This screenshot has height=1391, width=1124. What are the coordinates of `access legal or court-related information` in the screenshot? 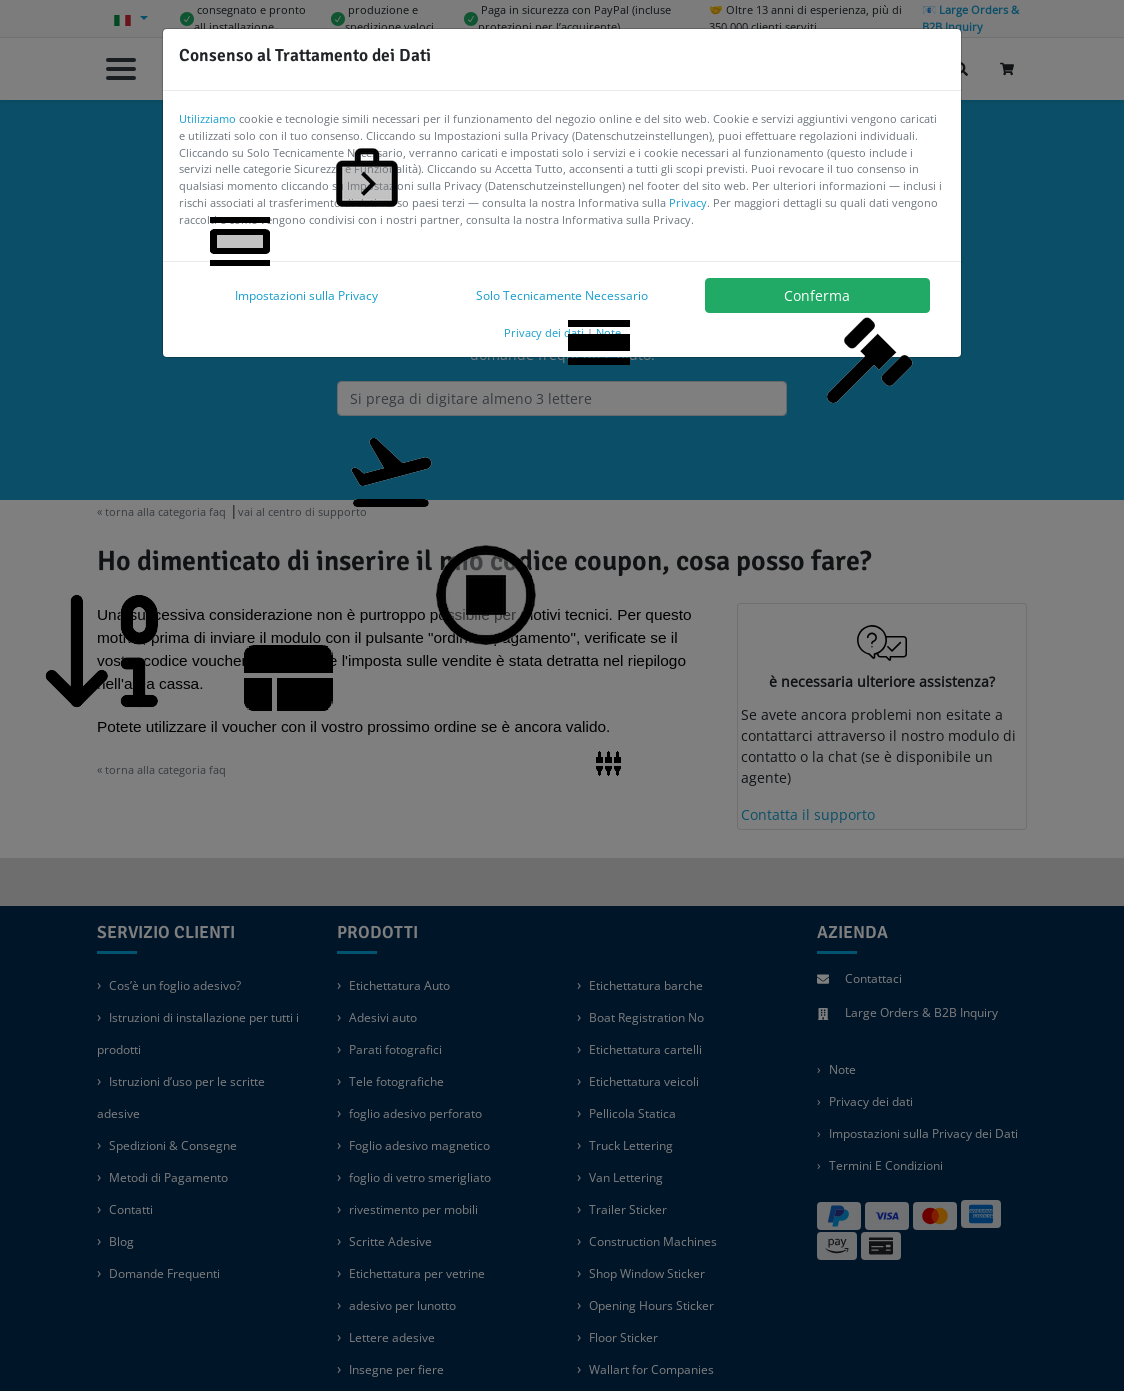 It's located at (867, 363).